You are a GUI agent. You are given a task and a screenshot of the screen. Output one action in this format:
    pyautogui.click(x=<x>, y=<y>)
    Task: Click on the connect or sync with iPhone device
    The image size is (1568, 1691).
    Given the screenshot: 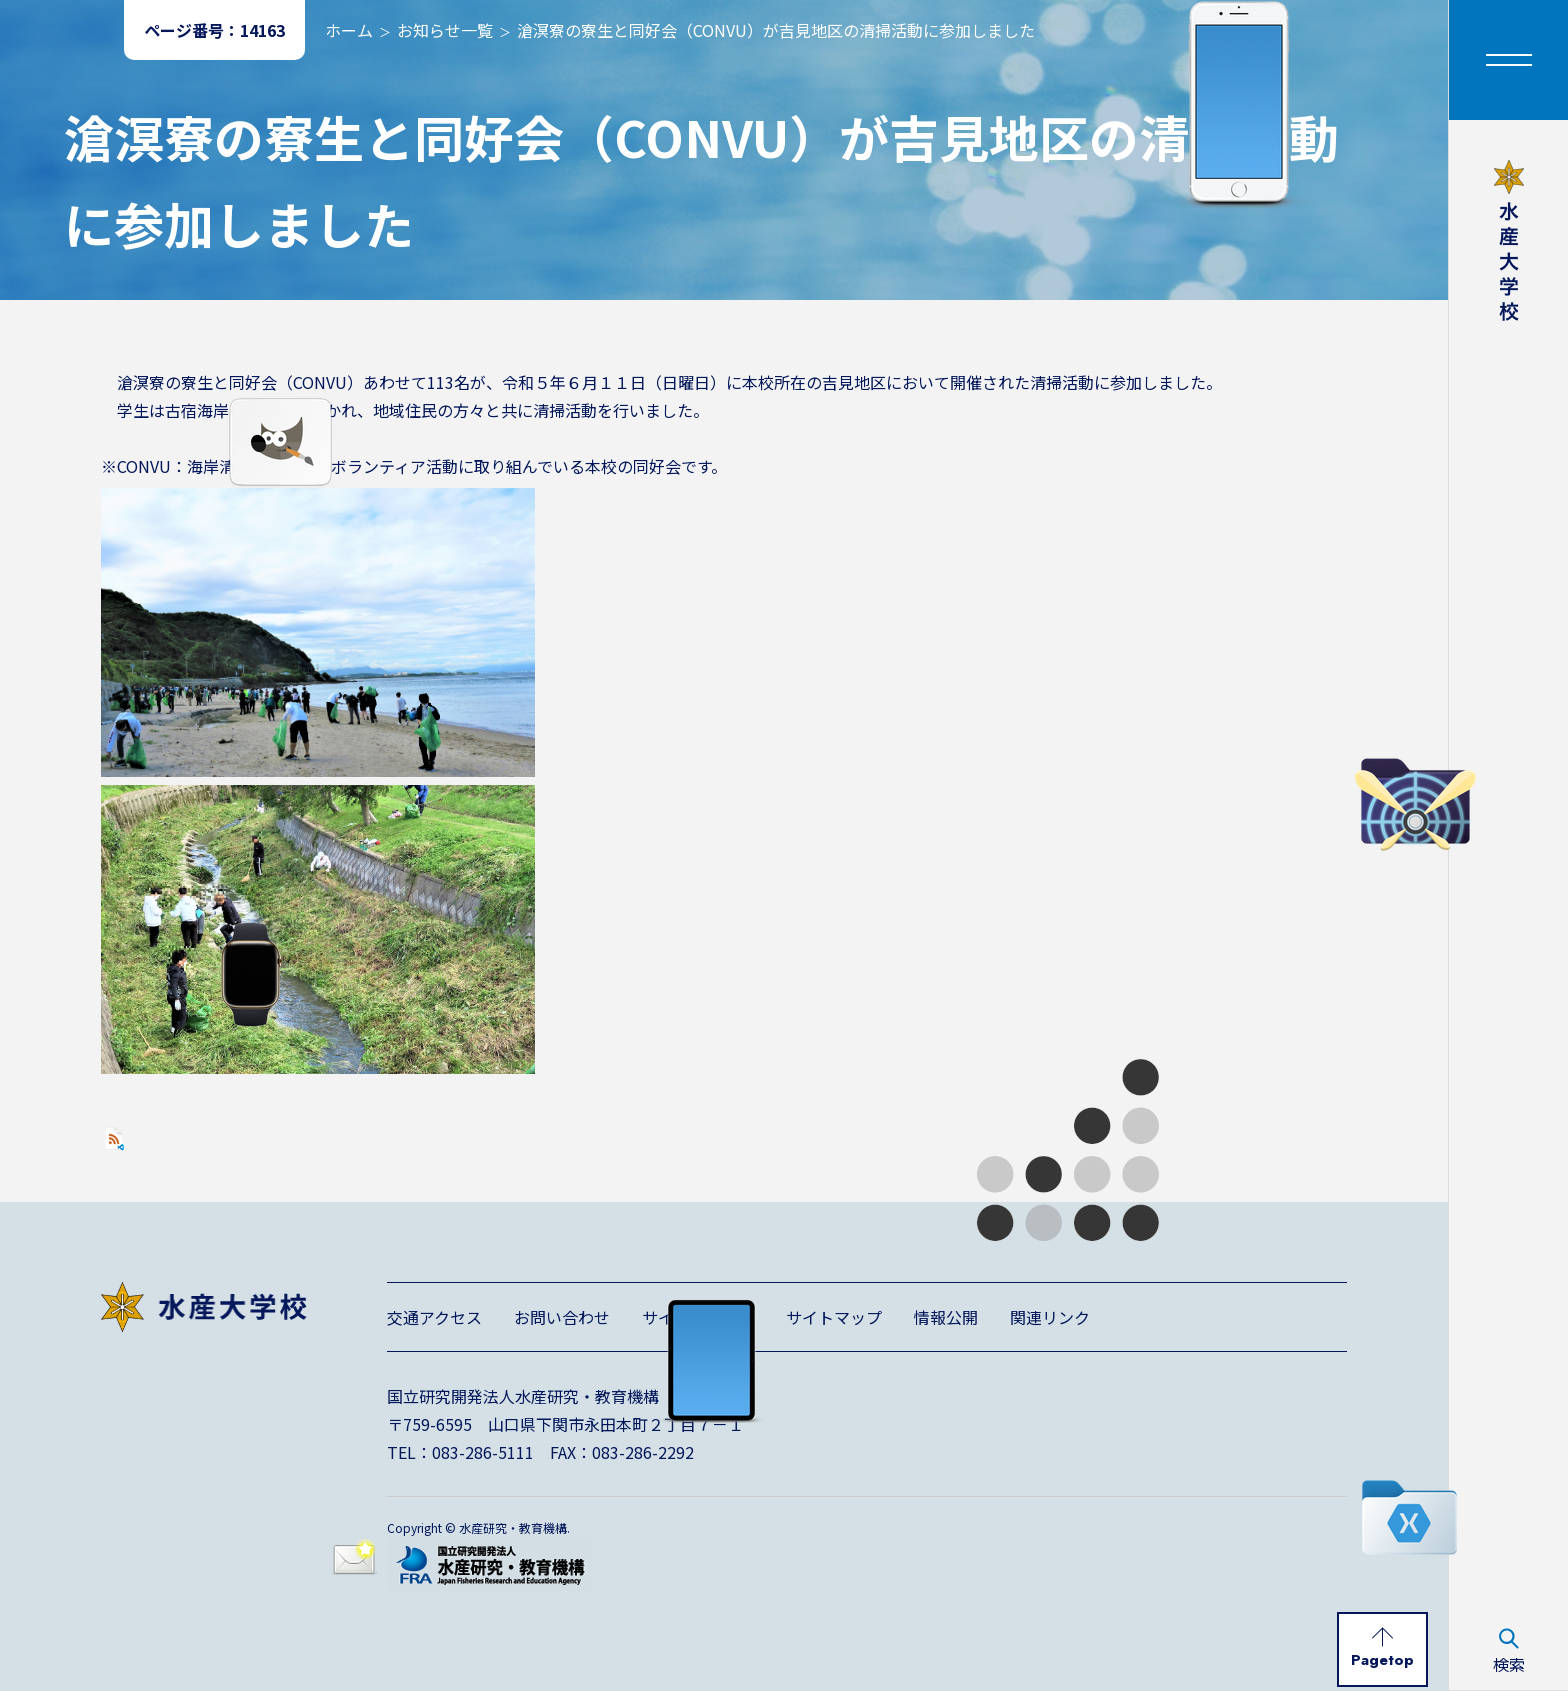 What is the action you would take?
    pyautogui.click(x=1239, y=105)
    